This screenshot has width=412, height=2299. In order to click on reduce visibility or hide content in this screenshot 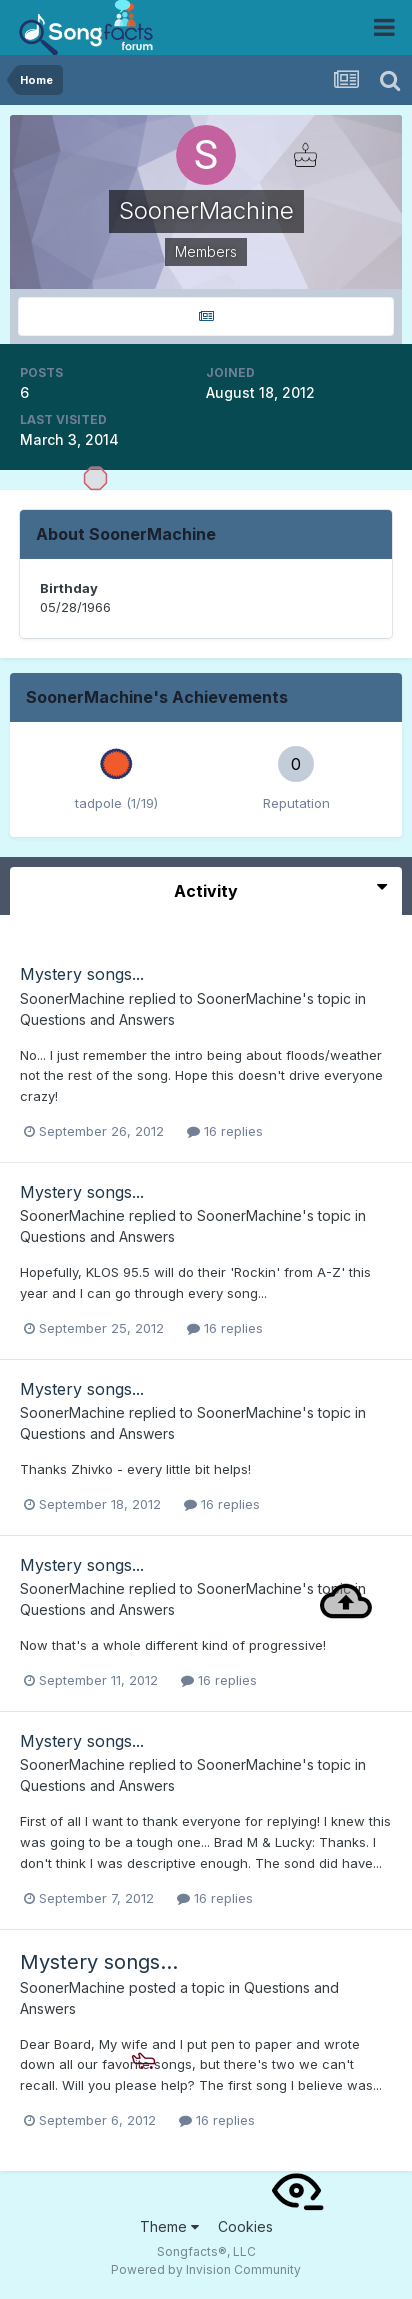, I will do `click(296, 2190)`.